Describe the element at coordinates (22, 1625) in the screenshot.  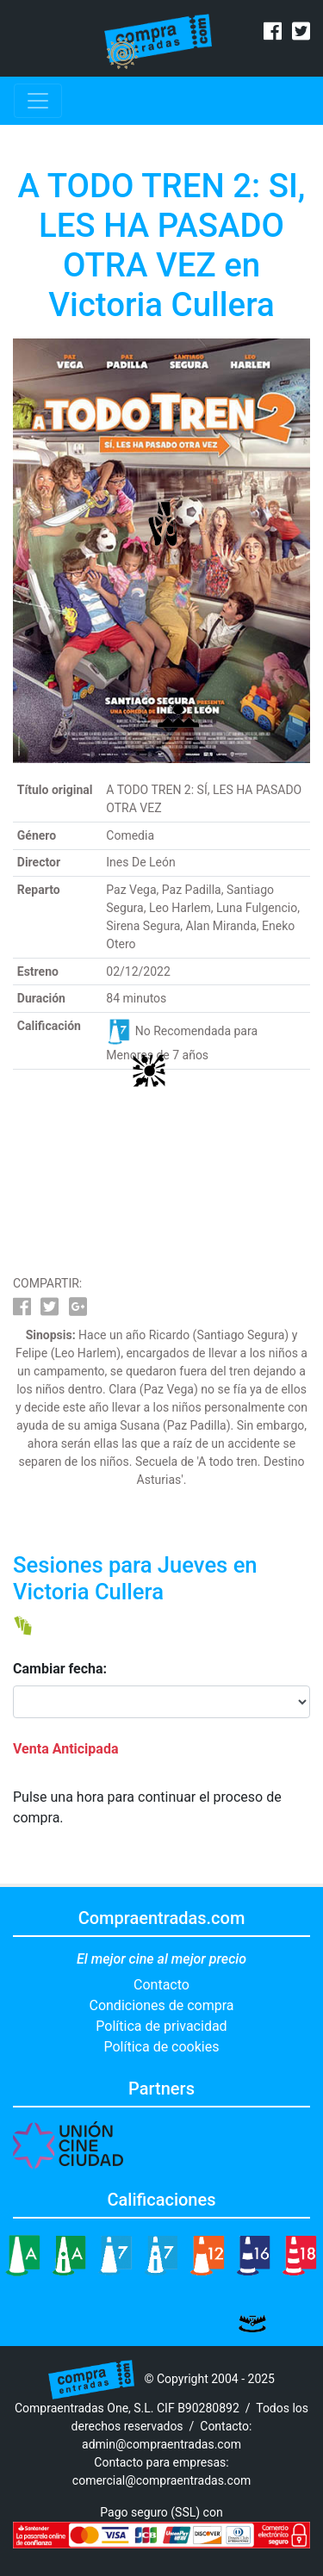
I see `access your files and documents` at that location.